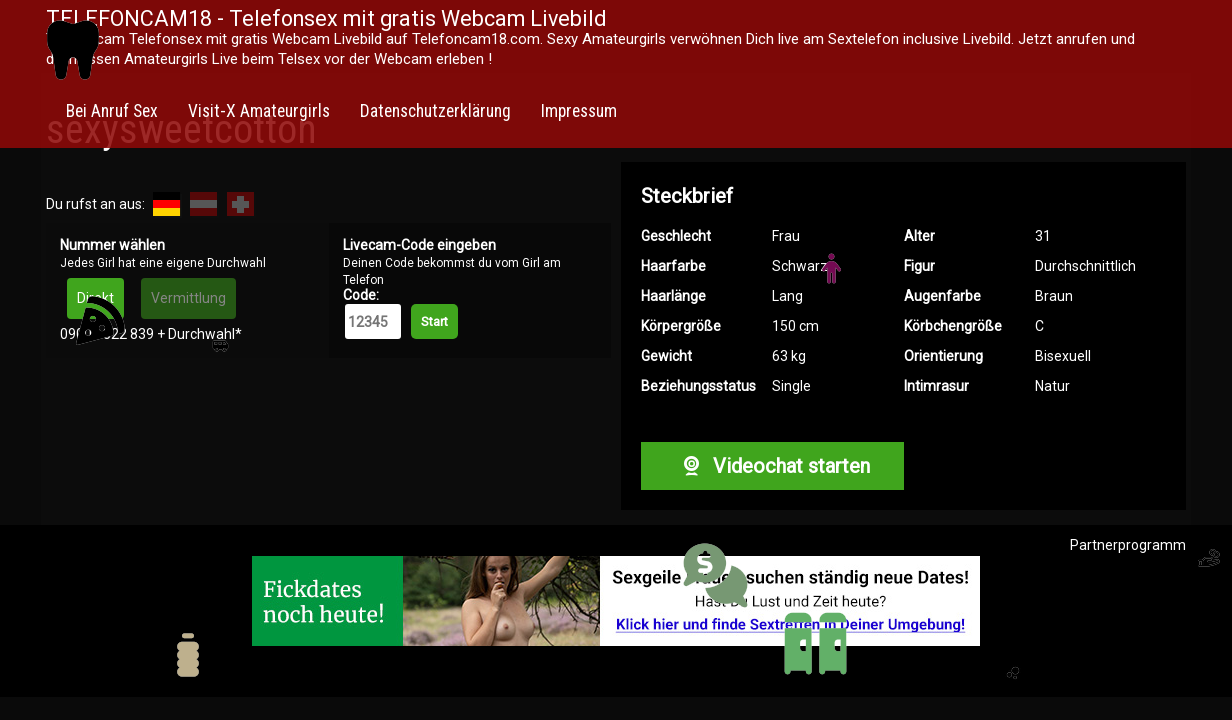 The width and height of the screenshot is (1232, 720). What do you see at coordinates (73, 50) in the screenshot?
I see `access dental or oral health information` at bounding box center [73, 50].